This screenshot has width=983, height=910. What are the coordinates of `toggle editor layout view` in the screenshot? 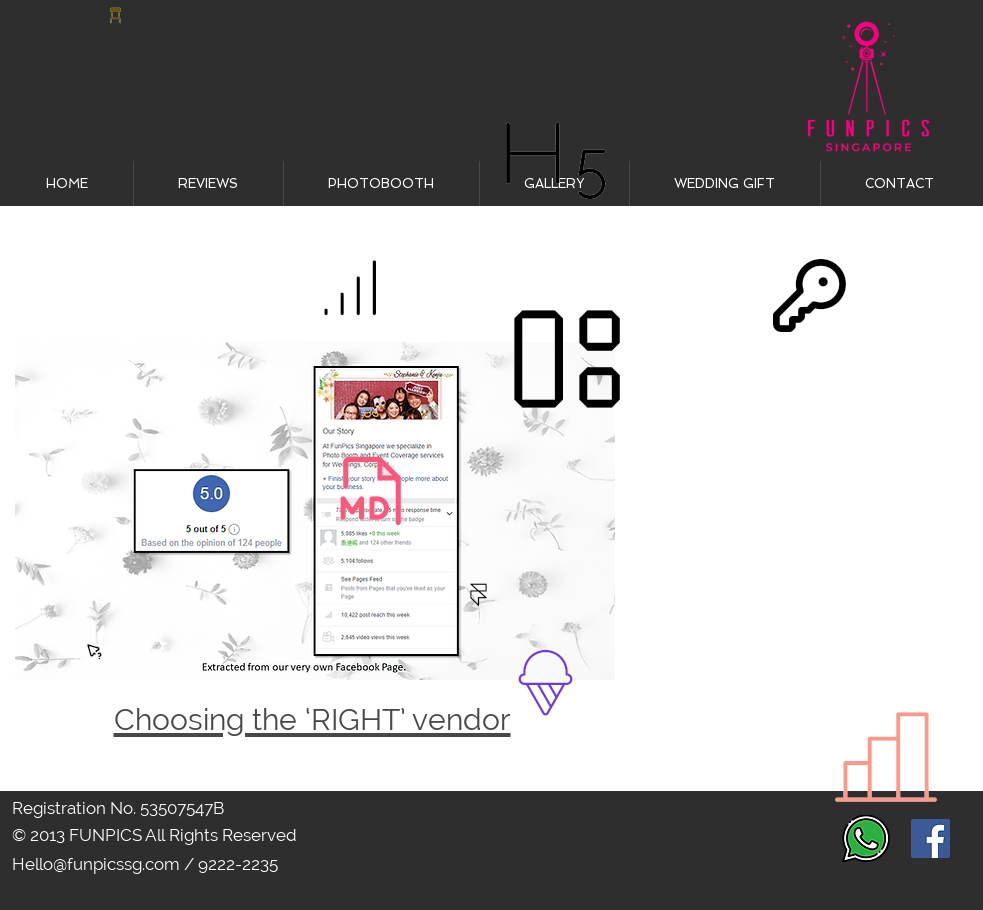 It's located at (563, 359).